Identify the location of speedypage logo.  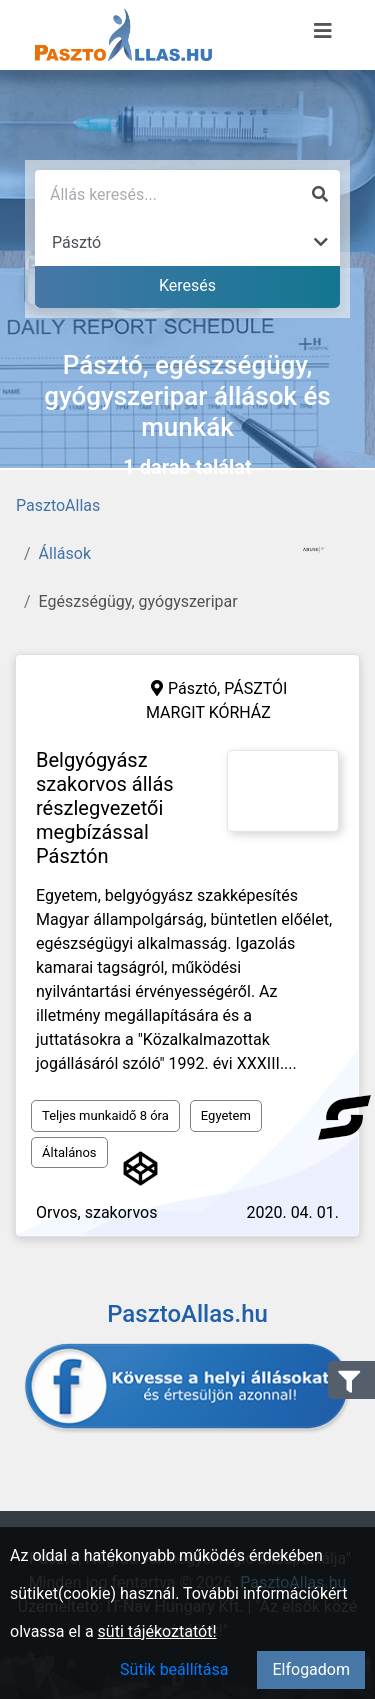
(344, 1117).